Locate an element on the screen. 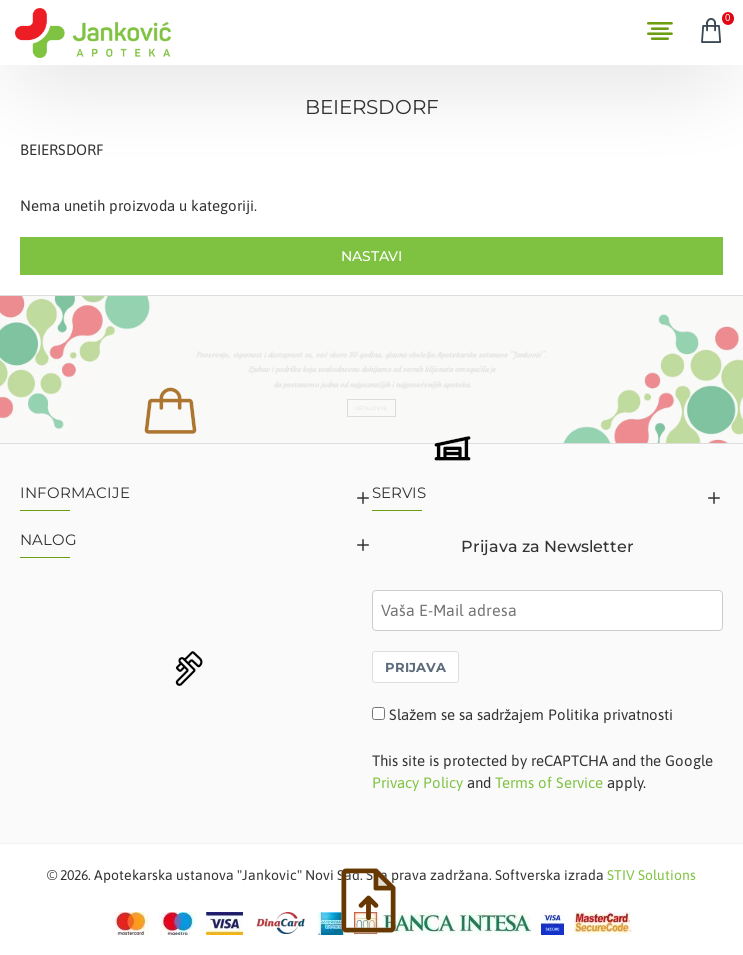 The height and width of the screenshot is (955, 743). access warehouse or storage inventory is located at coordinates (452, 449).